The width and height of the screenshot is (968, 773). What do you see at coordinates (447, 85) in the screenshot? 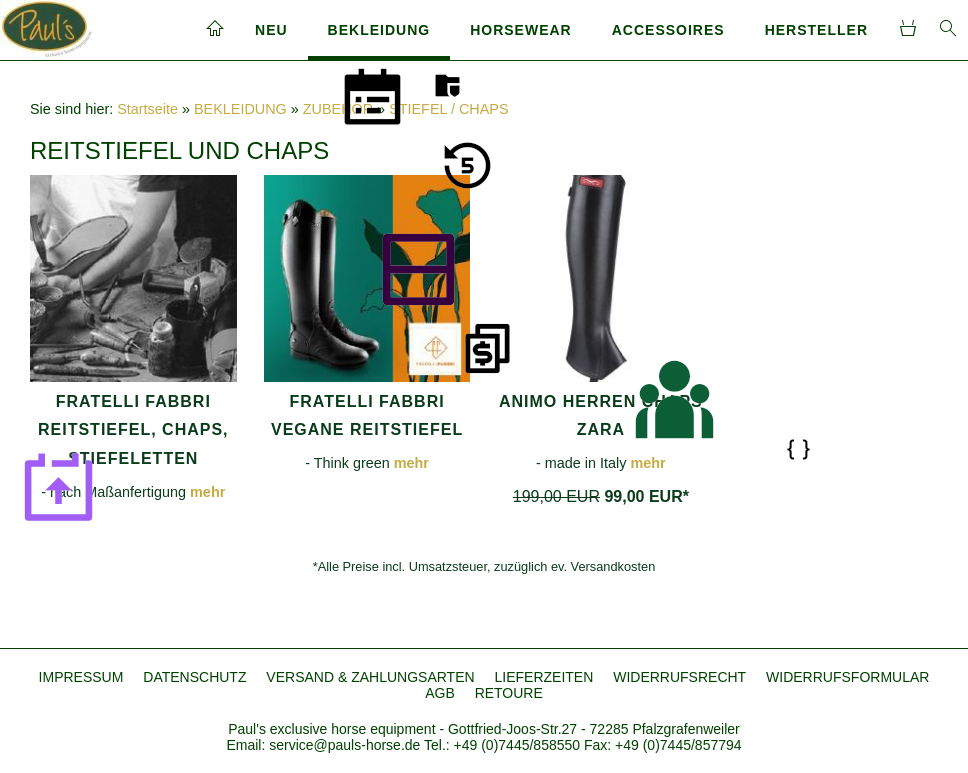
I see `access protected or secure files` at bounding box center [447, 85].